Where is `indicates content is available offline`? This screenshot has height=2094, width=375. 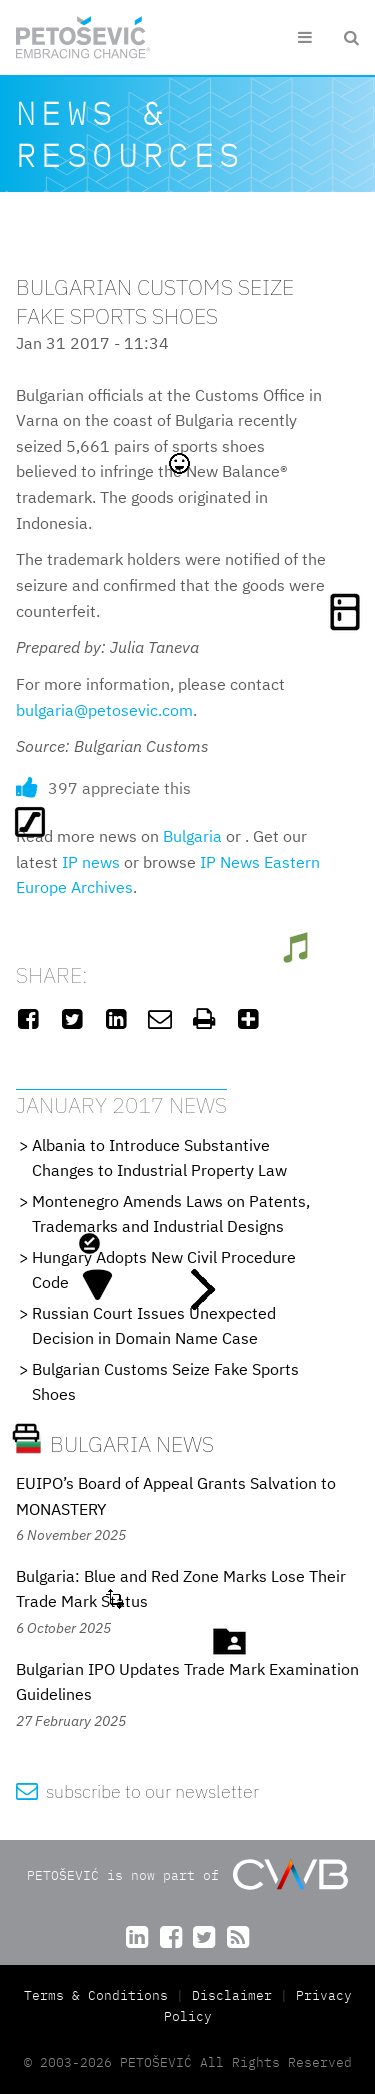 indicates content is available offline is located at coordinates (89, 1243).